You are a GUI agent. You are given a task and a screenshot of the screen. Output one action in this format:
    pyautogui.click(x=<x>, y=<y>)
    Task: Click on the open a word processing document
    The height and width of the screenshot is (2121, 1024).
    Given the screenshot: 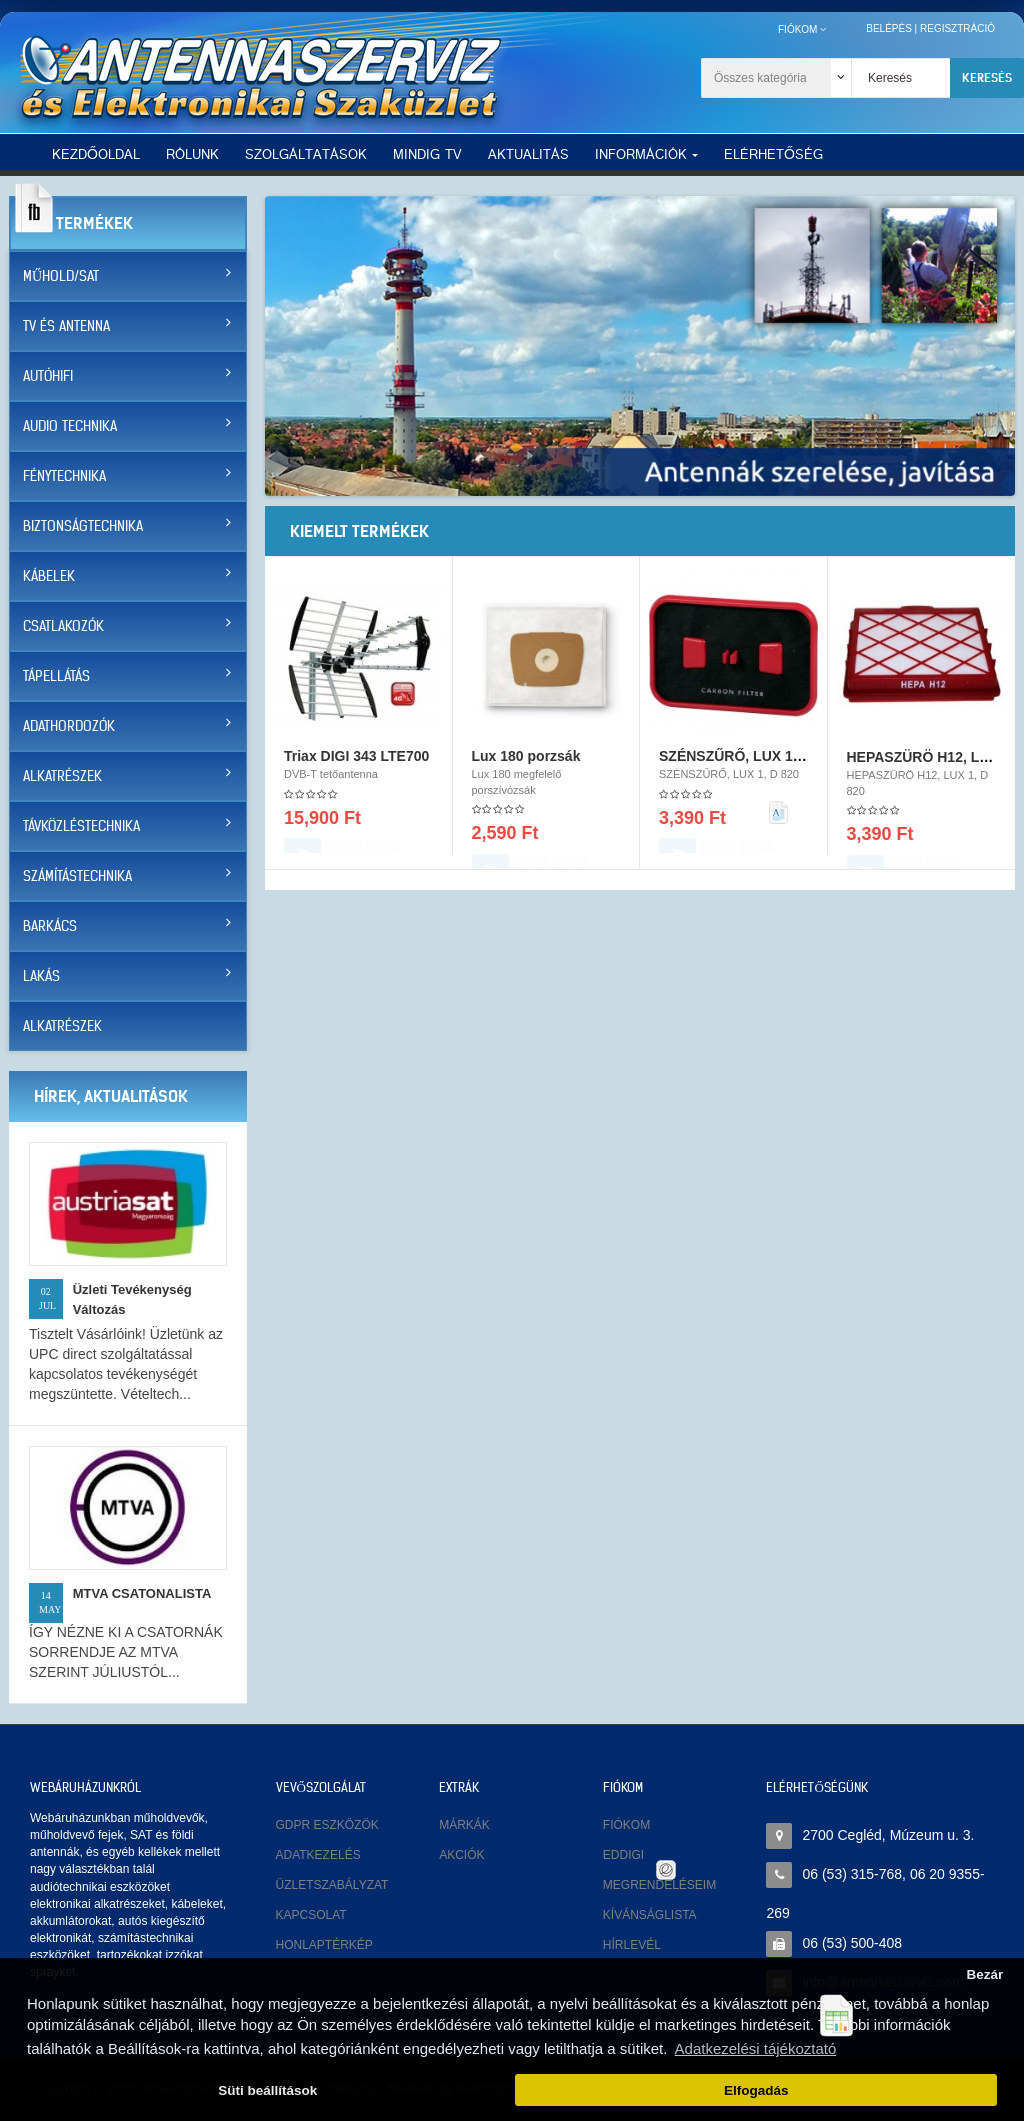 What is the action you would take?
    pyautogui.click(x=778, y=812)
    